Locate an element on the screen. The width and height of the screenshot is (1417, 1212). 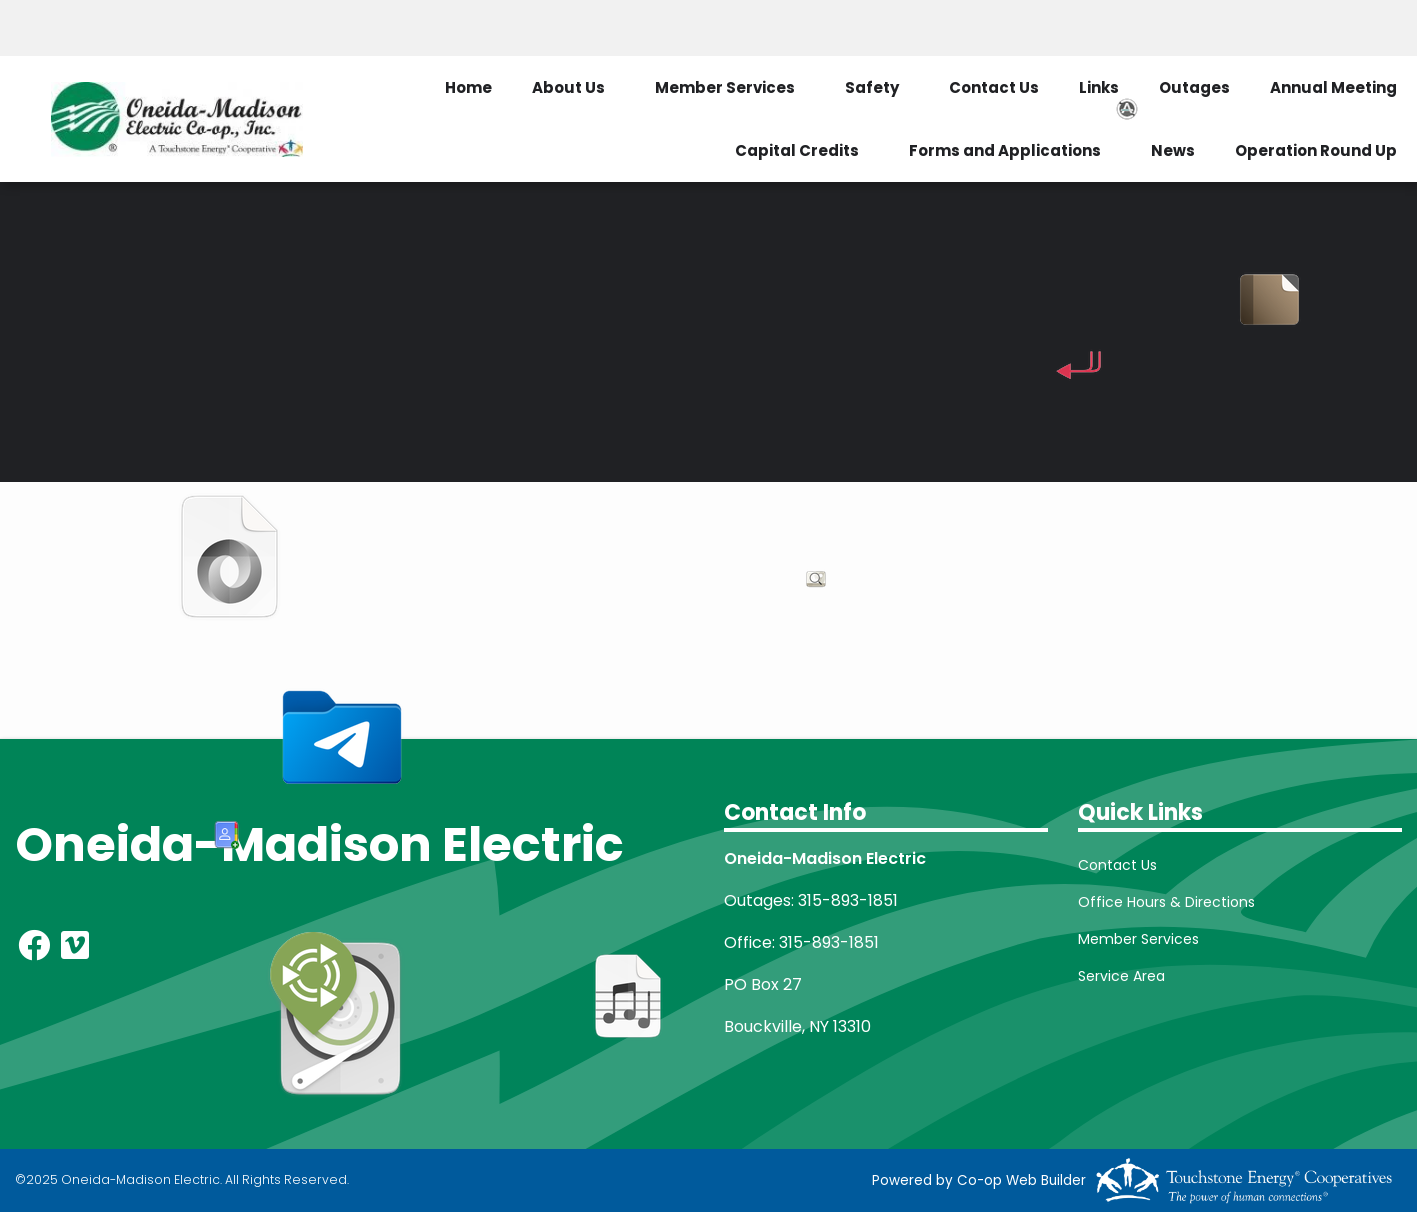
reply to all recipients of an email is located at coordinates (1078, 365).